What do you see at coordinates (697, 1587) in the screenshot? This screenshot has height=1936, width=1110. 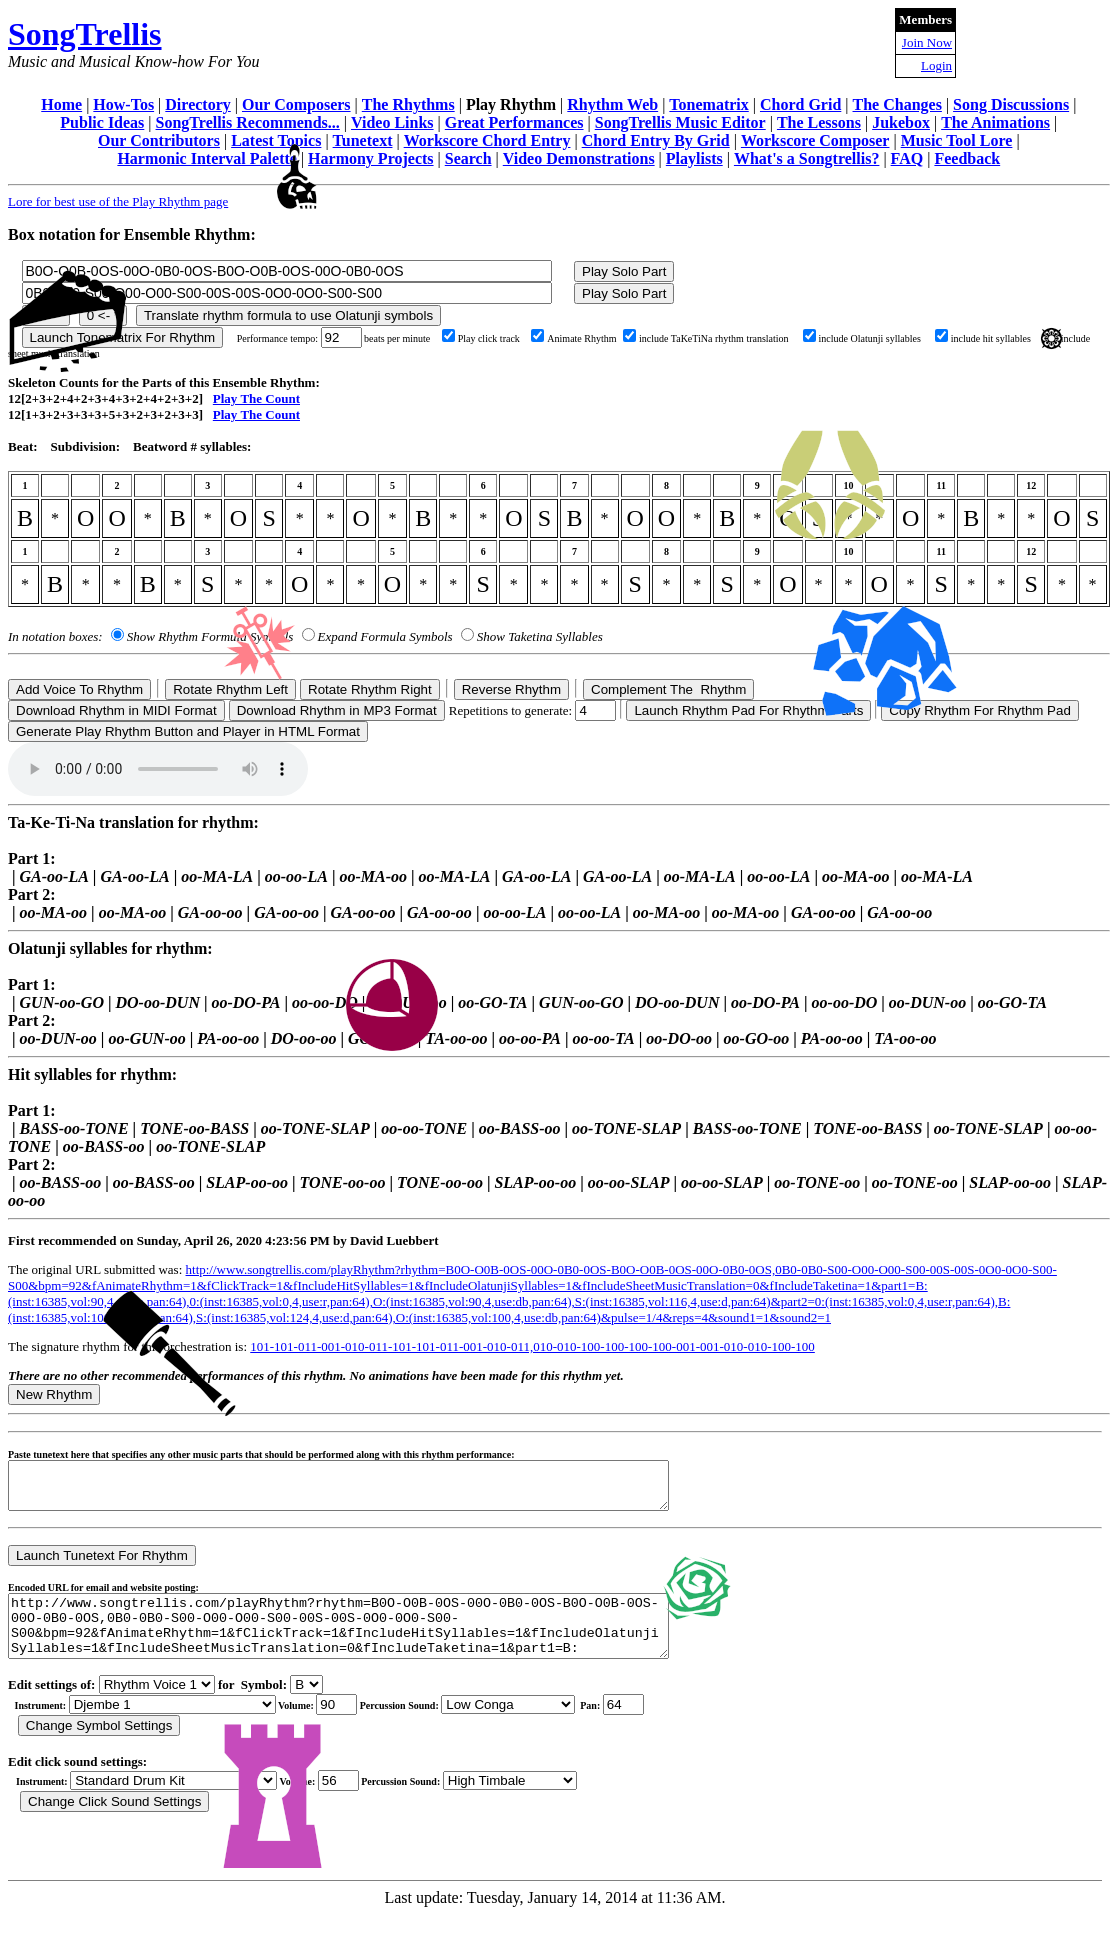 I see `indicates empty state or no results found` at bounding box center [697, 1587].